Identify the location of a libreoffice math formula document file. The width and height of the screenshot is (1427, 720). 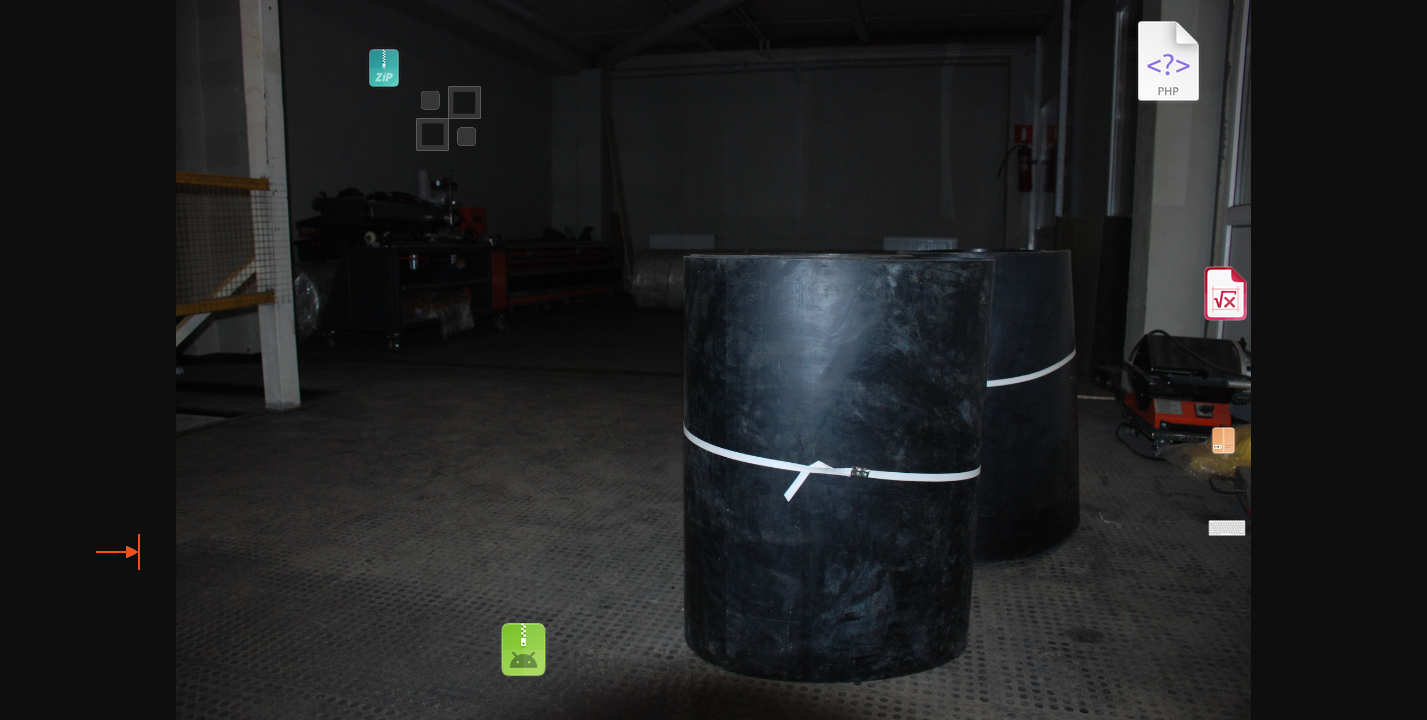
(1225, 293).